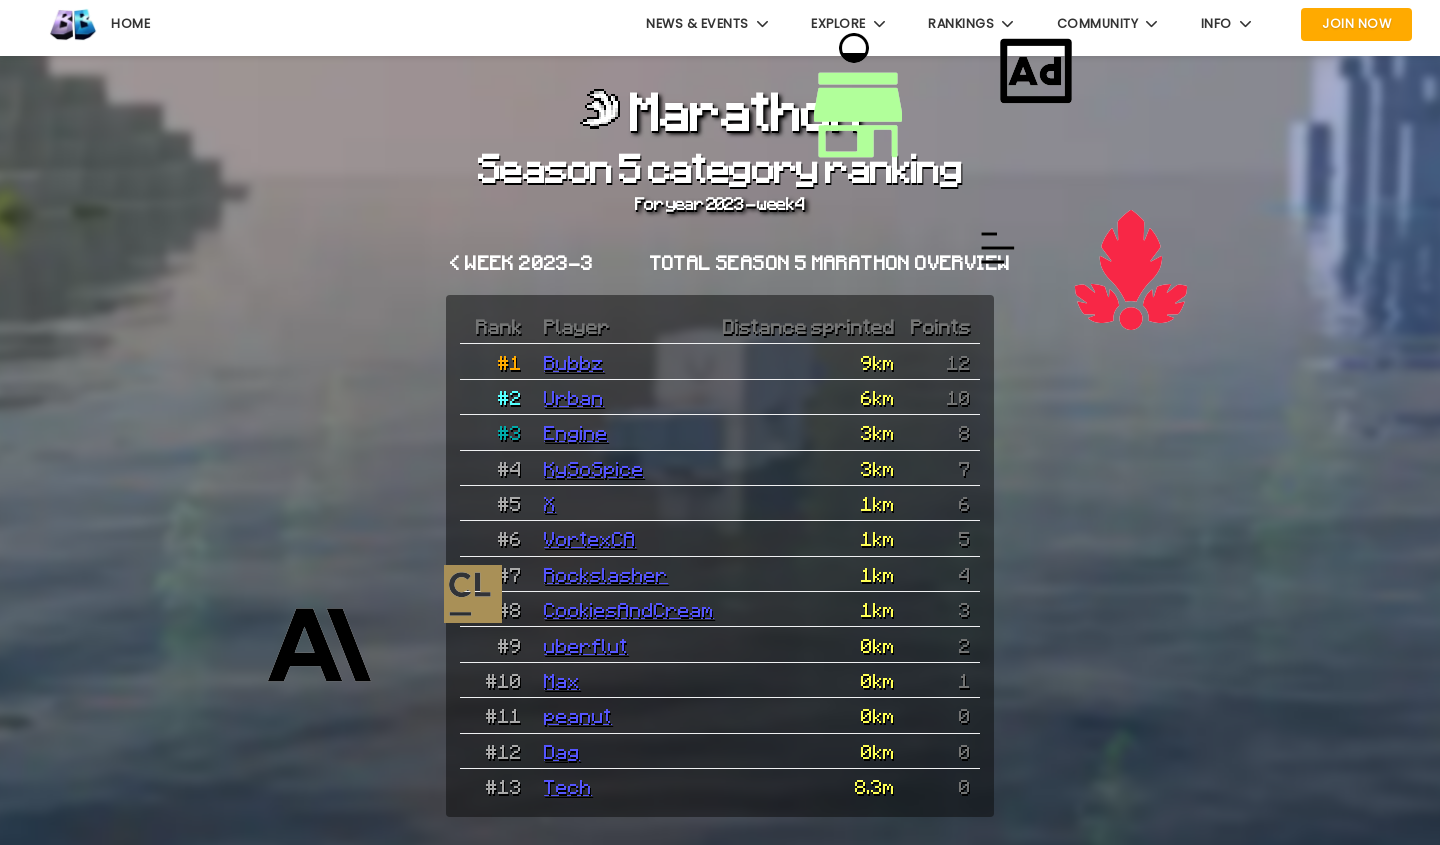 Image resolution: width=1440 pixels, height=845 pixels. I want to click on open the Sunrise calendar app, so click(854, 48).